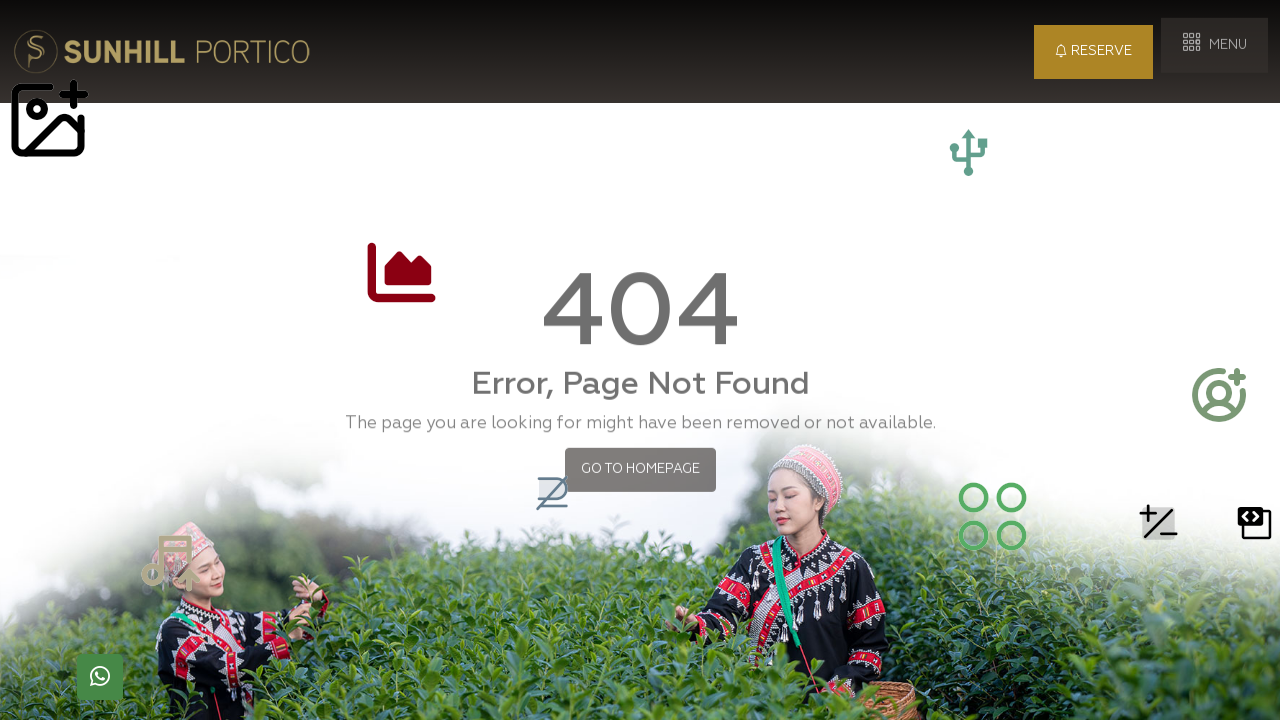 This screenshot has height=720, width=1280. What do you see at coordinates (968, 152) in the screenshot?
I see `indicates USB connection available` at bounding box center [968, 152].